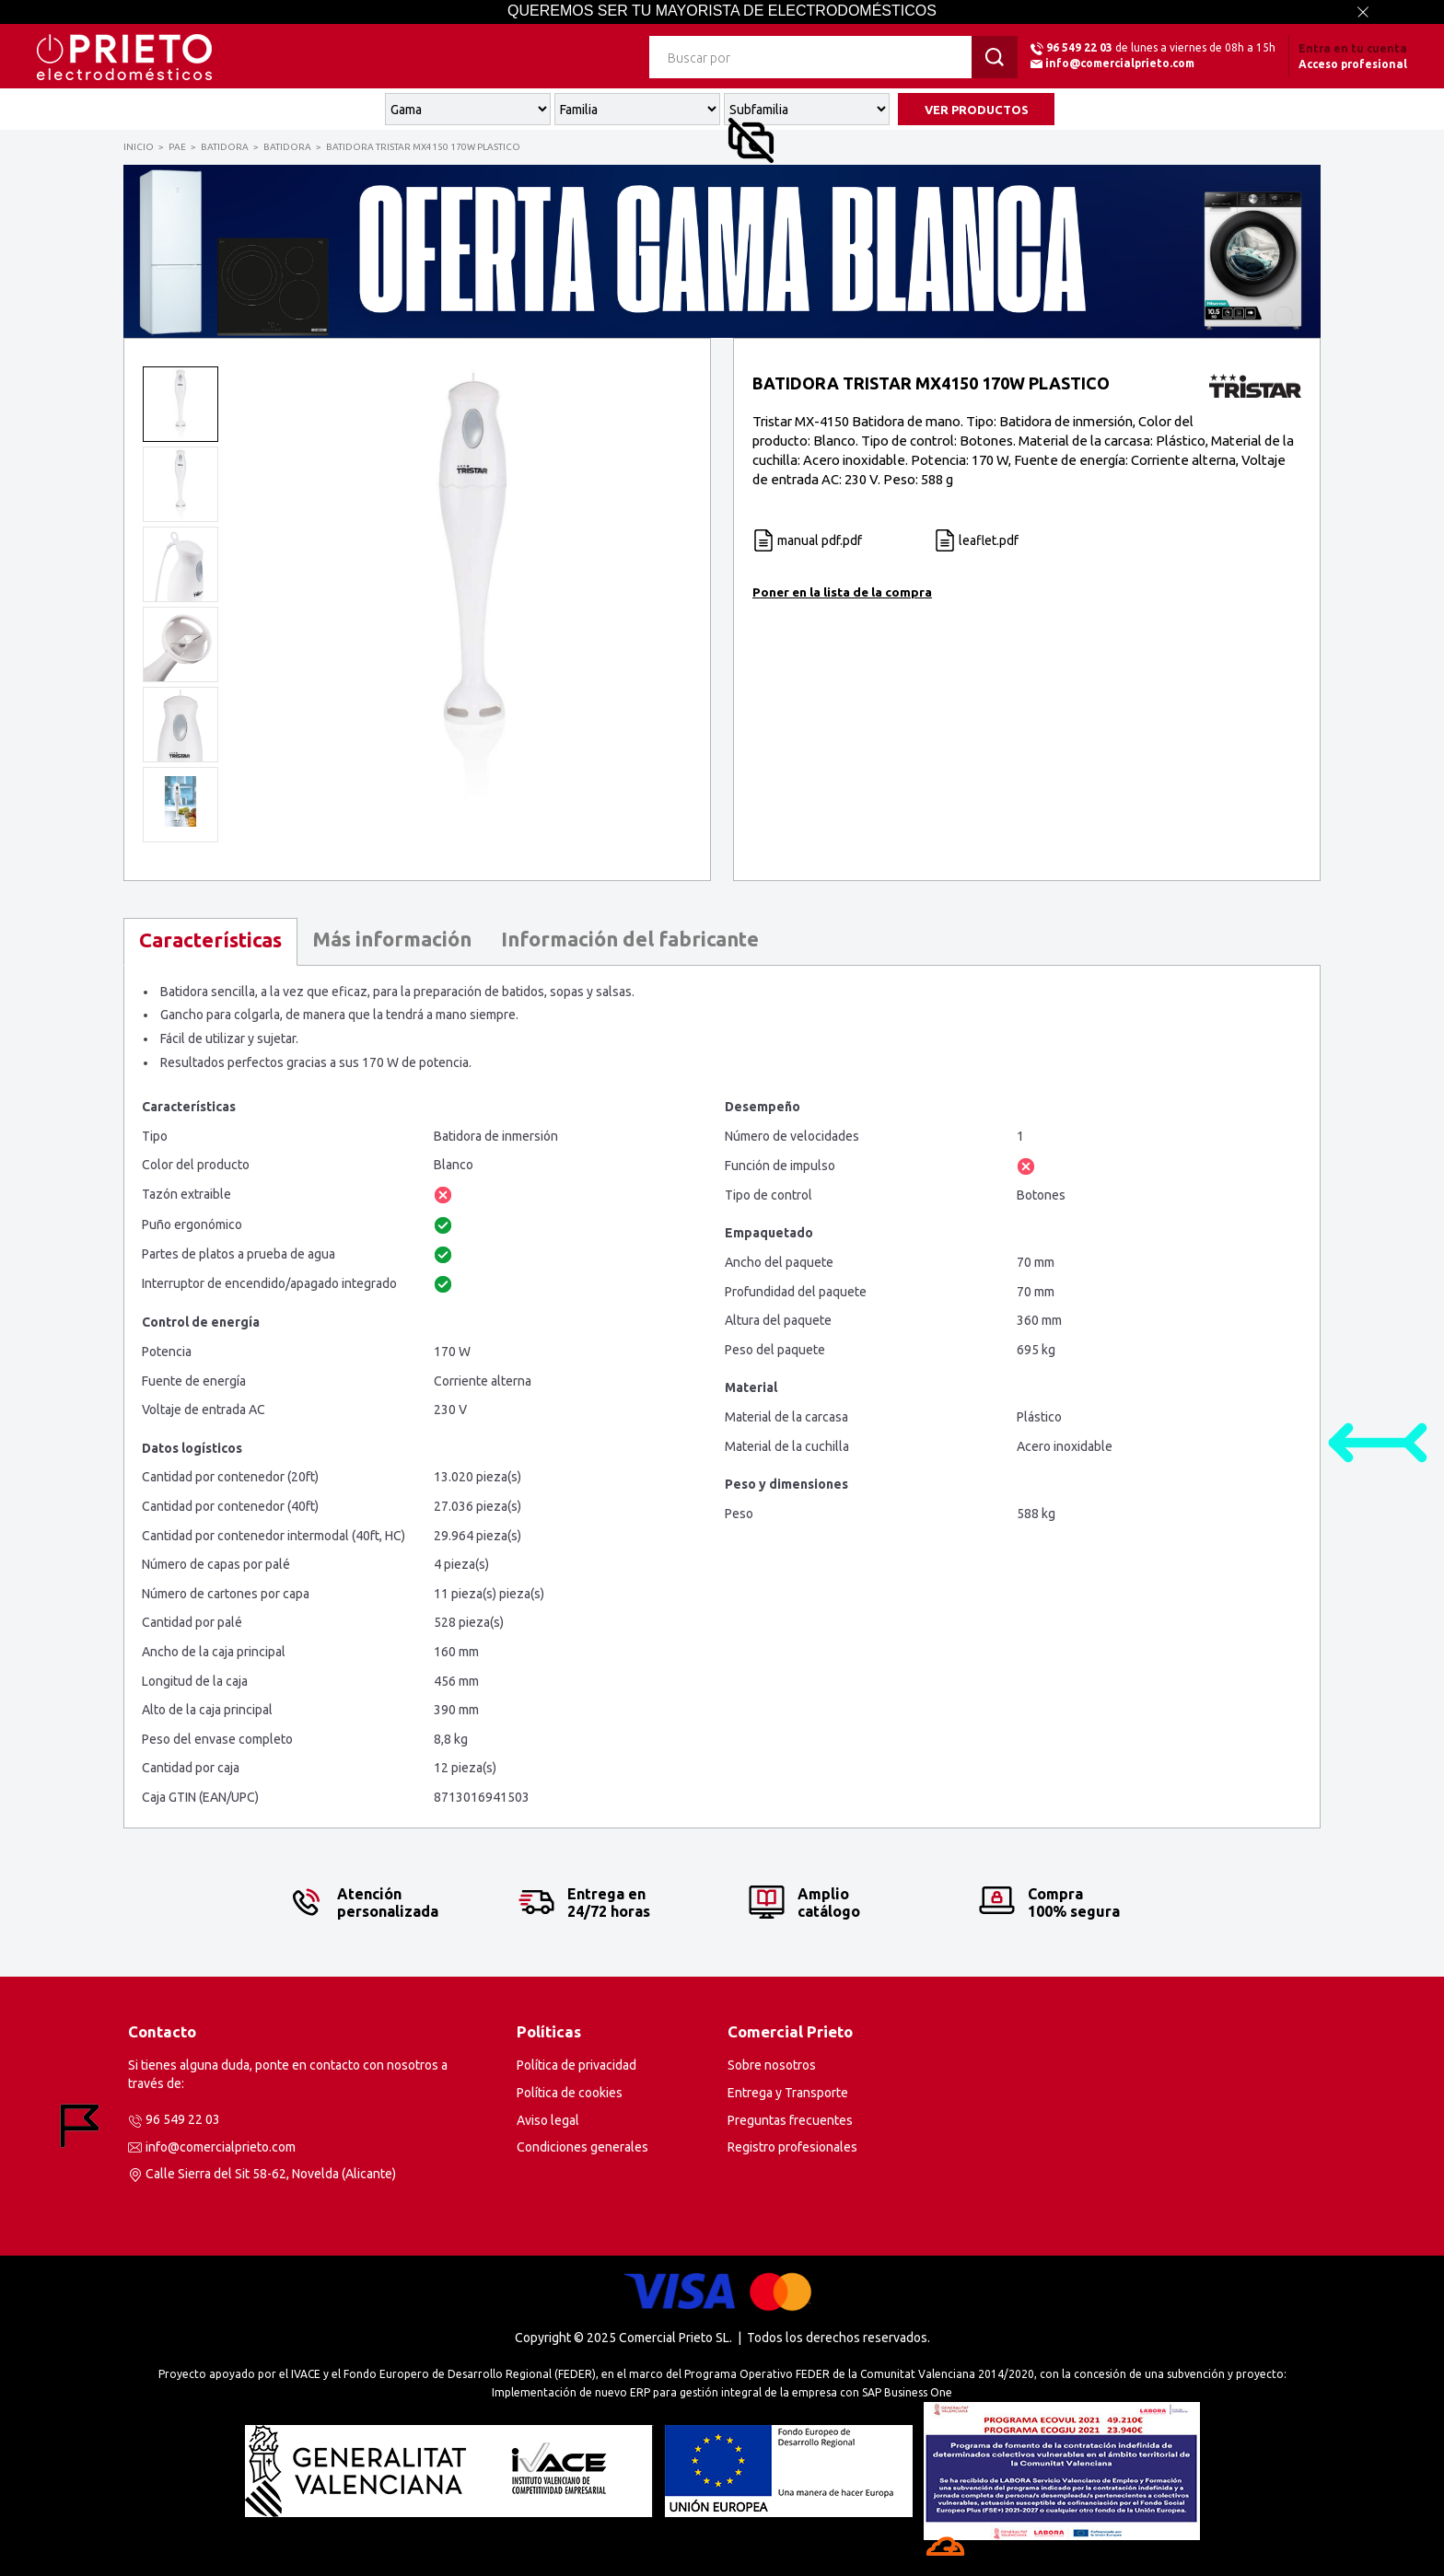 This screenshot has width=1444, height=2576. What do you see at coordinates (1378, 1443) in the screenshot?
I see `go back to the previous screen` at bounding box center [1378, 1443].